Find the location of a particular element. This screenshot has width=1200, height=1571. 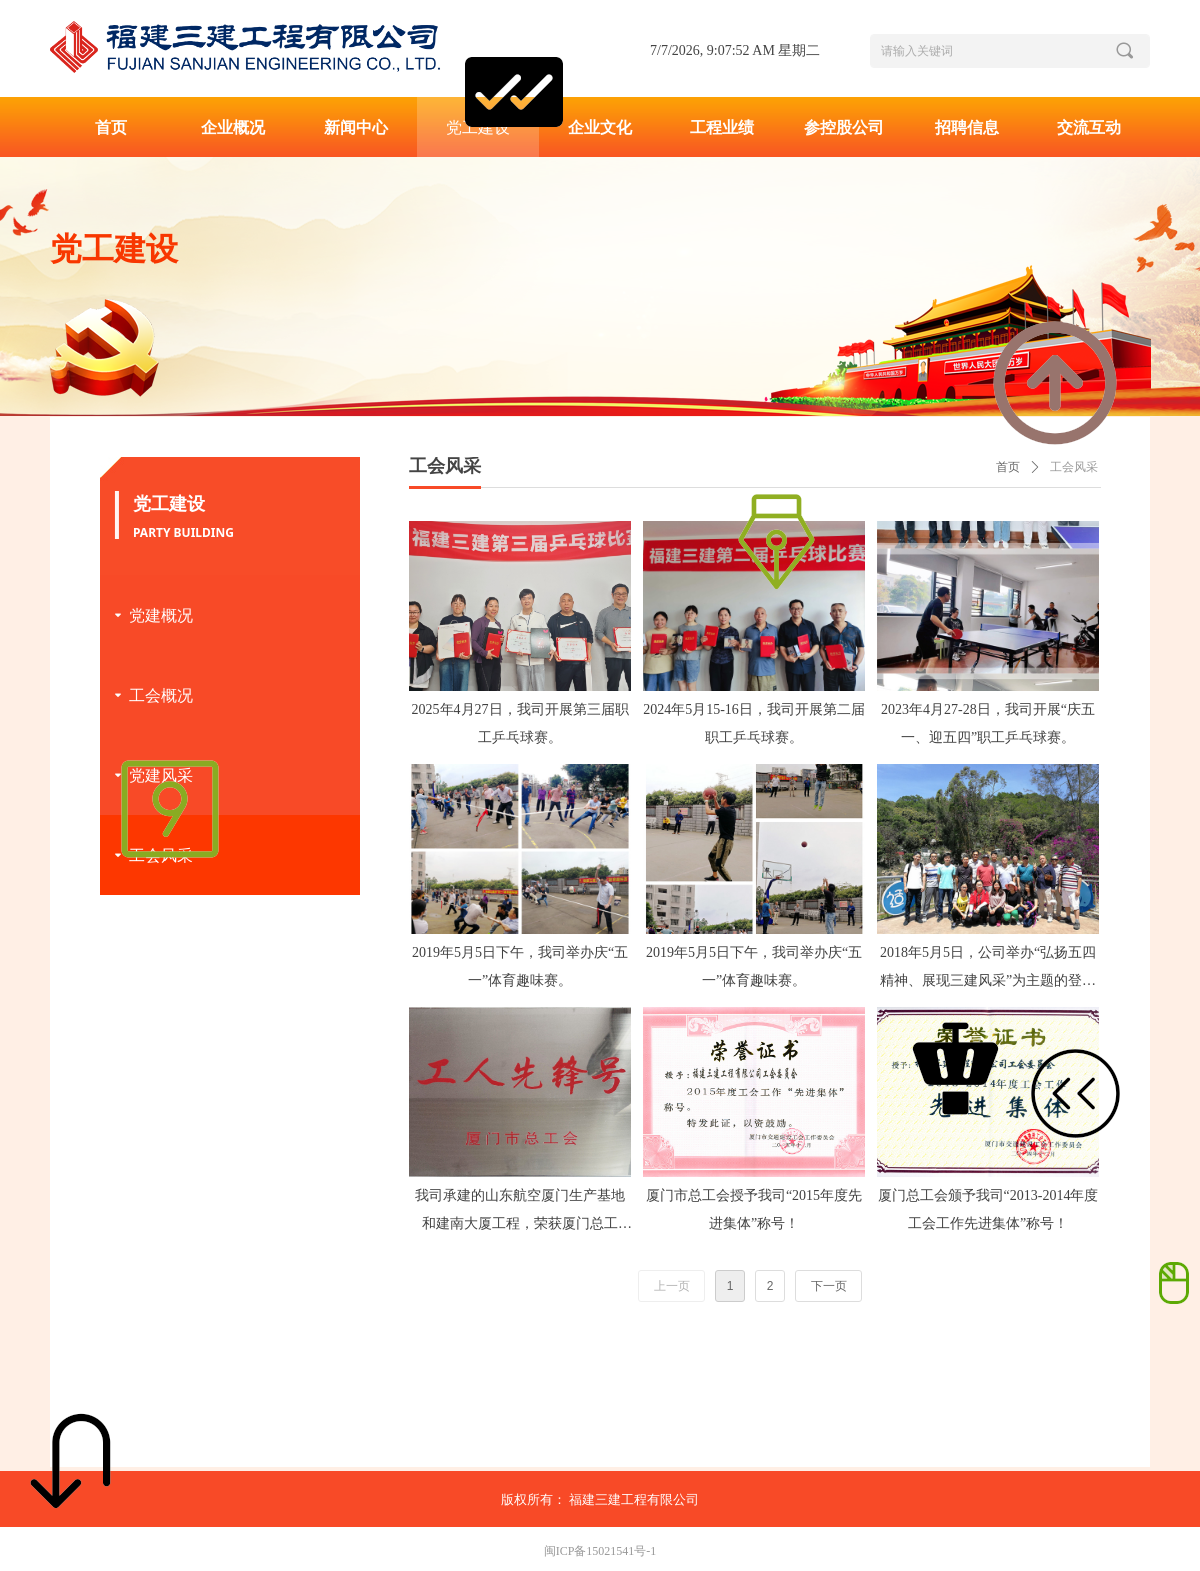

left mouse button click action is located at coordinates (1174, 1283).